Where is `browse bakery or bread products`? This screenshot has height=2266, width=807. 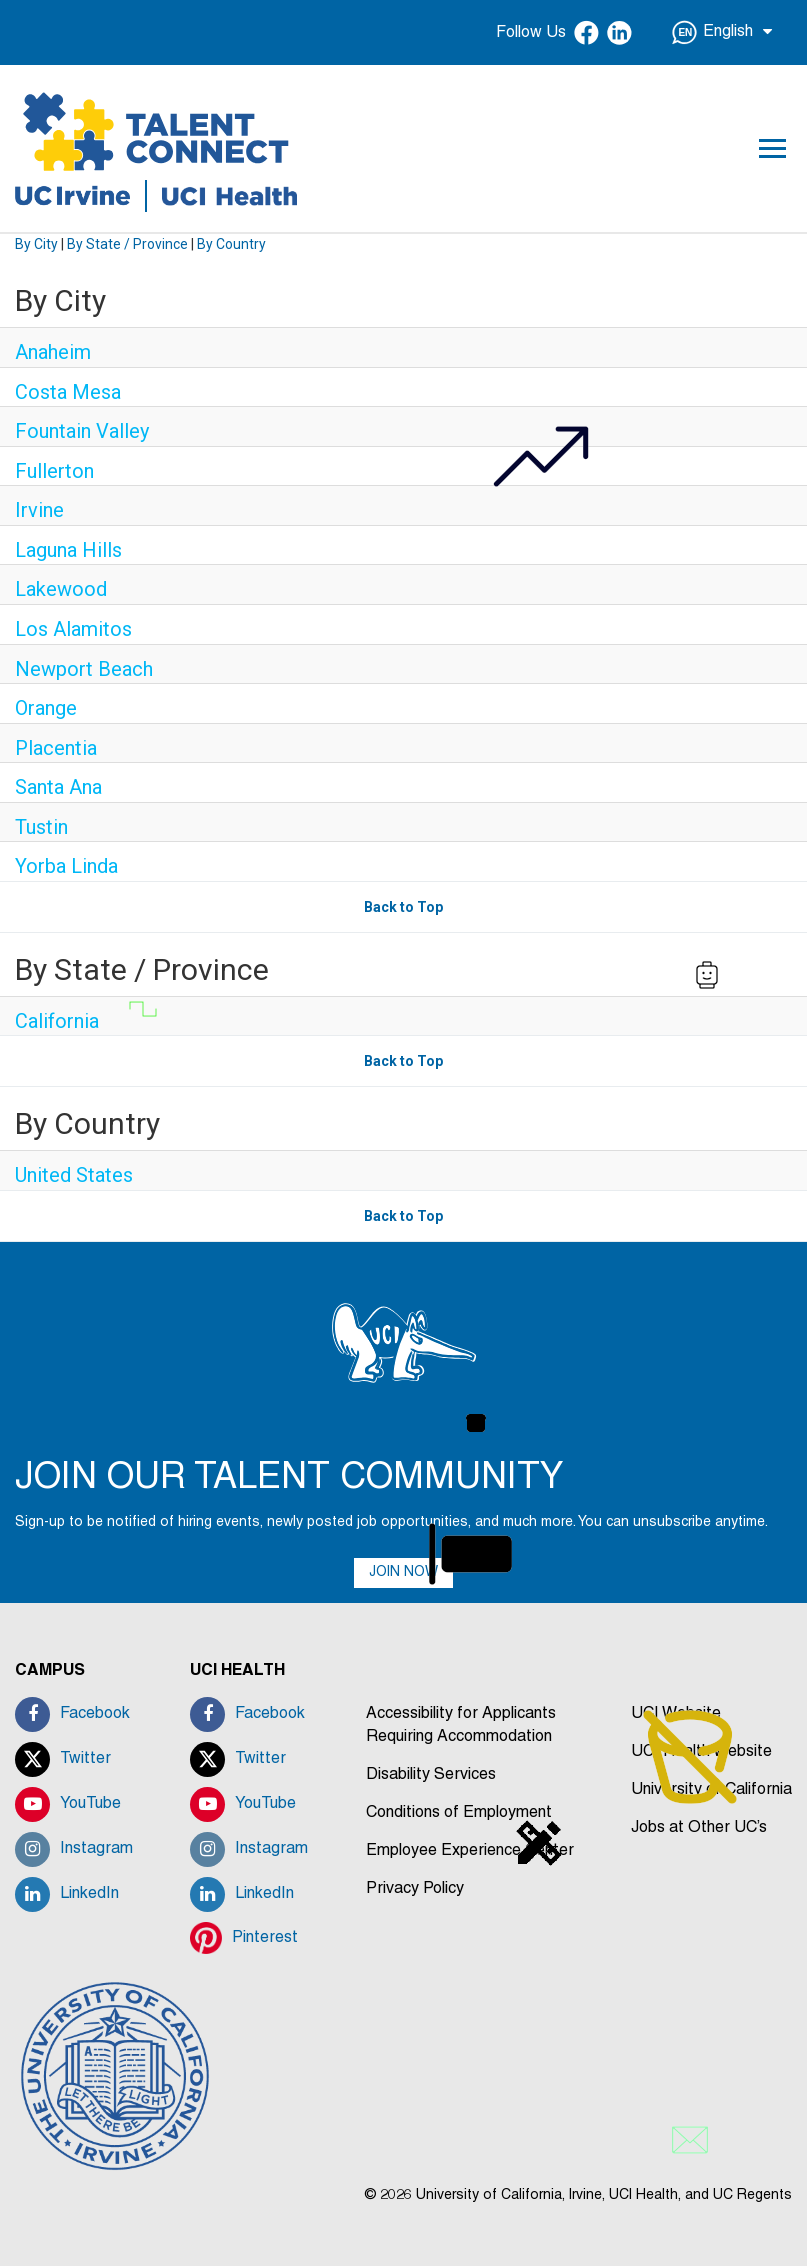
browse bakery or bread products is located at coordinates (476, 1423).